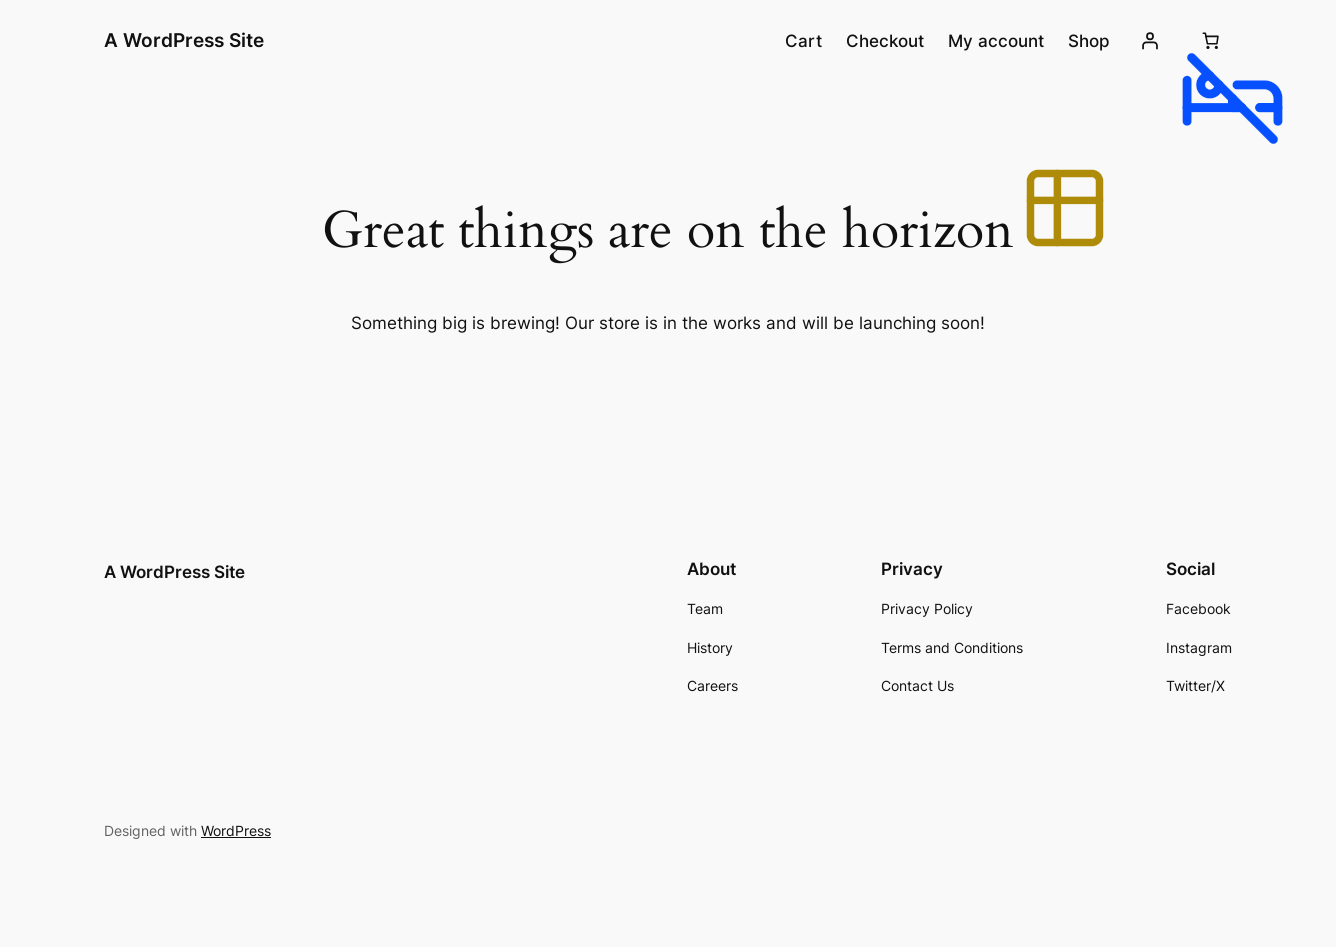 This screenshot has height=947, width=1336. What do you see at coordinates (1065, 208) in the screenshot?
I see `view data in table format` at bounding box center [1065, 208].